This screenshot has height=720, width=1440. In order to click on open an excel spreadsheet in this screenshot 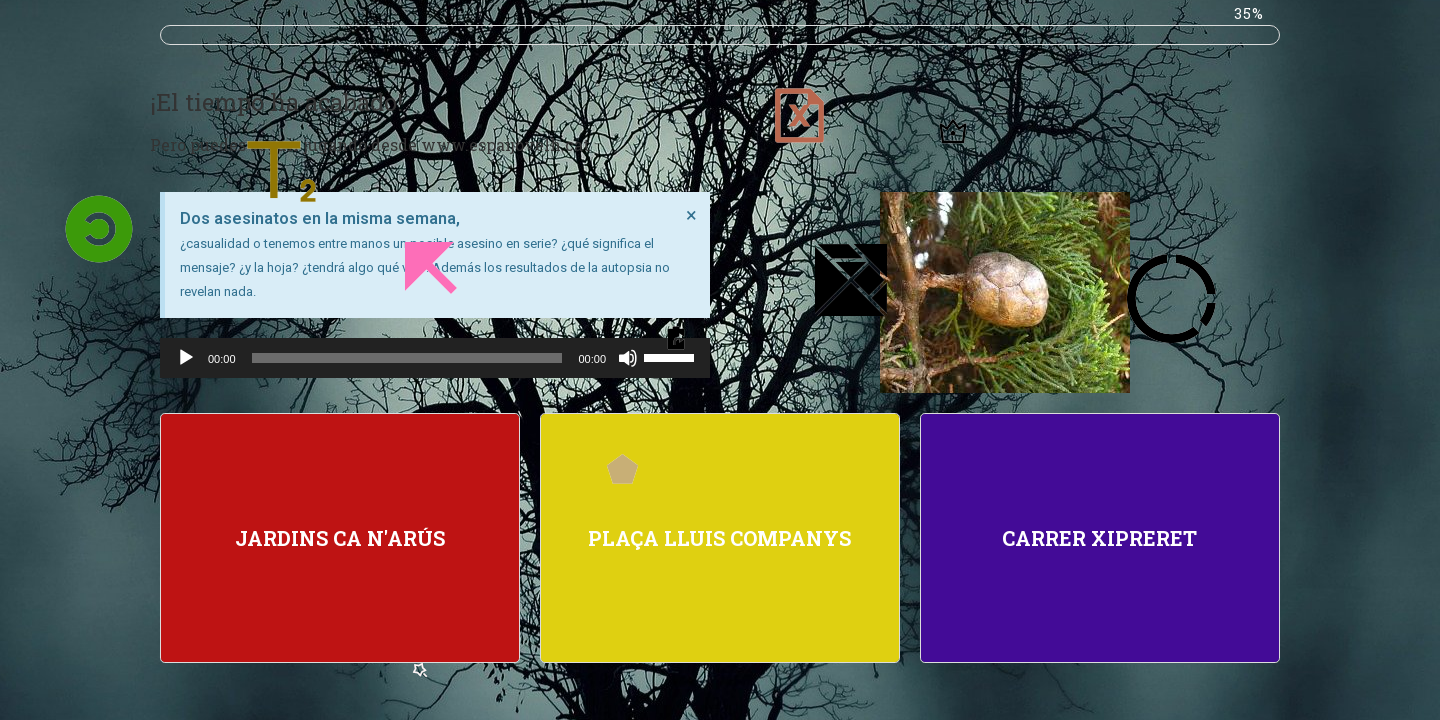, I will do `click(799, 115)`.